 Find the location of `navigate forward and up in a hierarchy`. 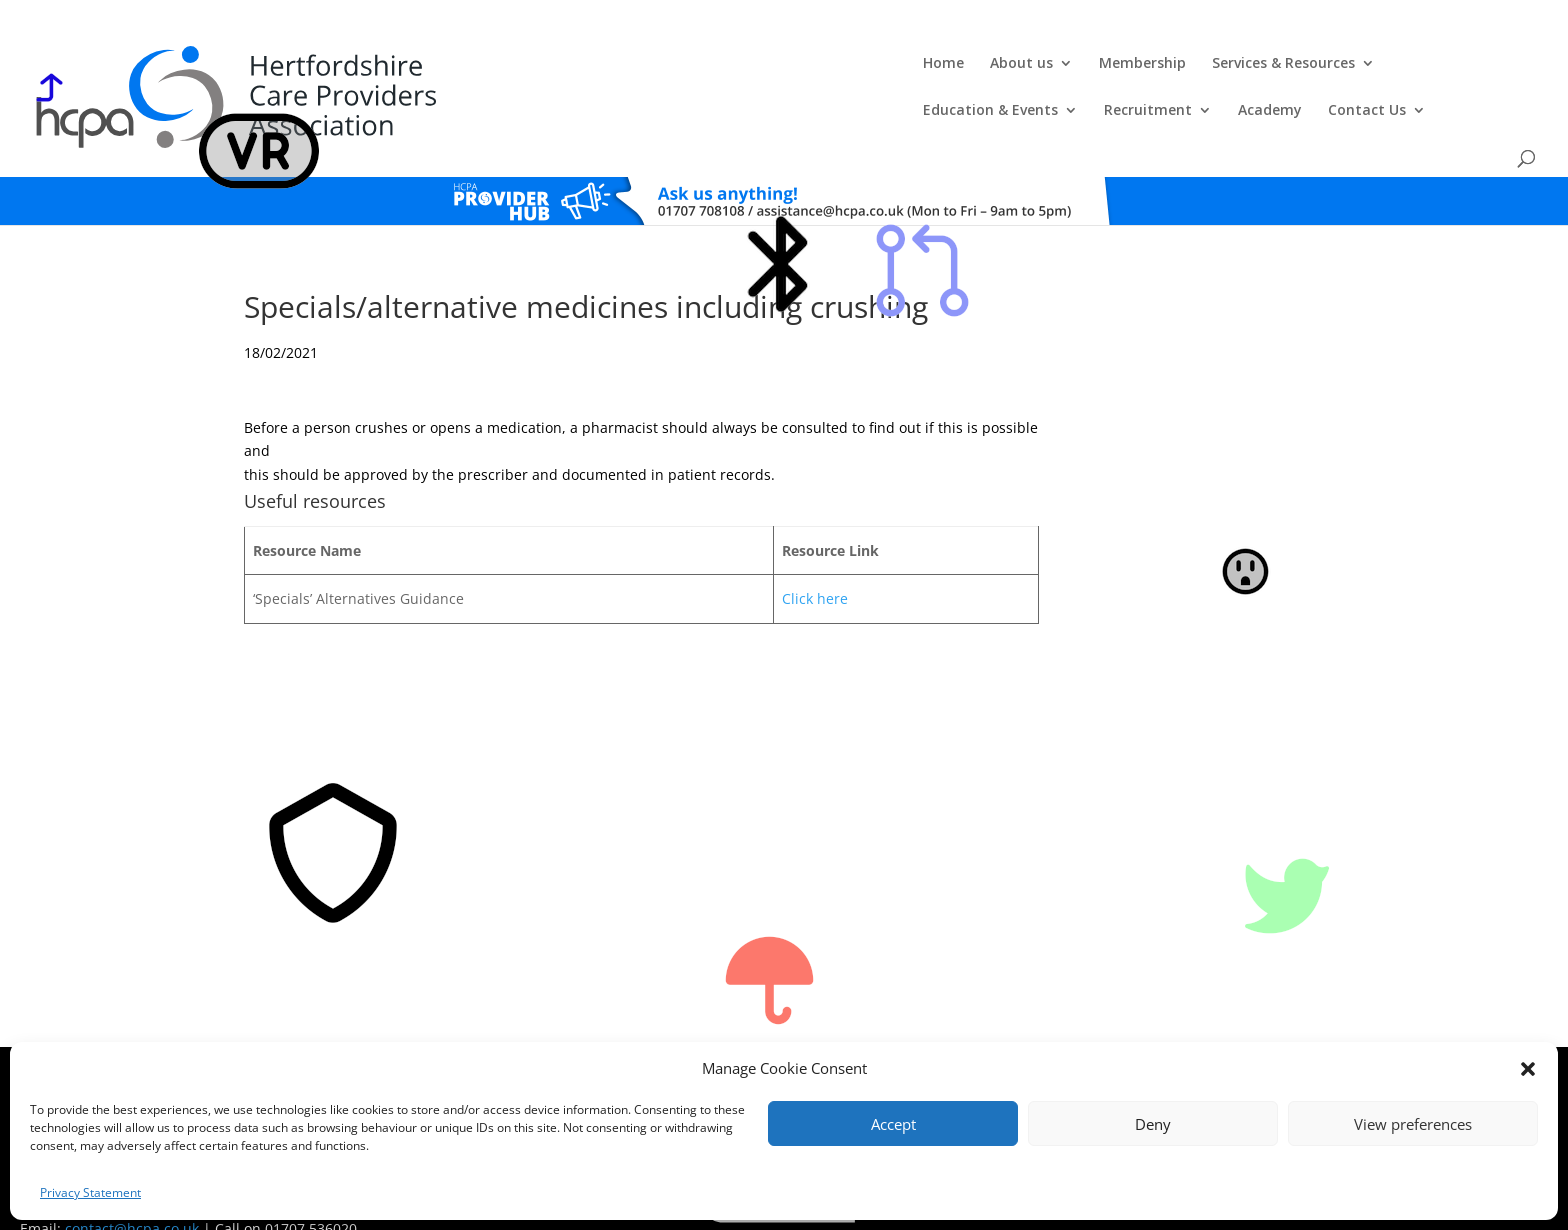

navigate forward and up in a hierarchy is located at coordinates (49, 88).